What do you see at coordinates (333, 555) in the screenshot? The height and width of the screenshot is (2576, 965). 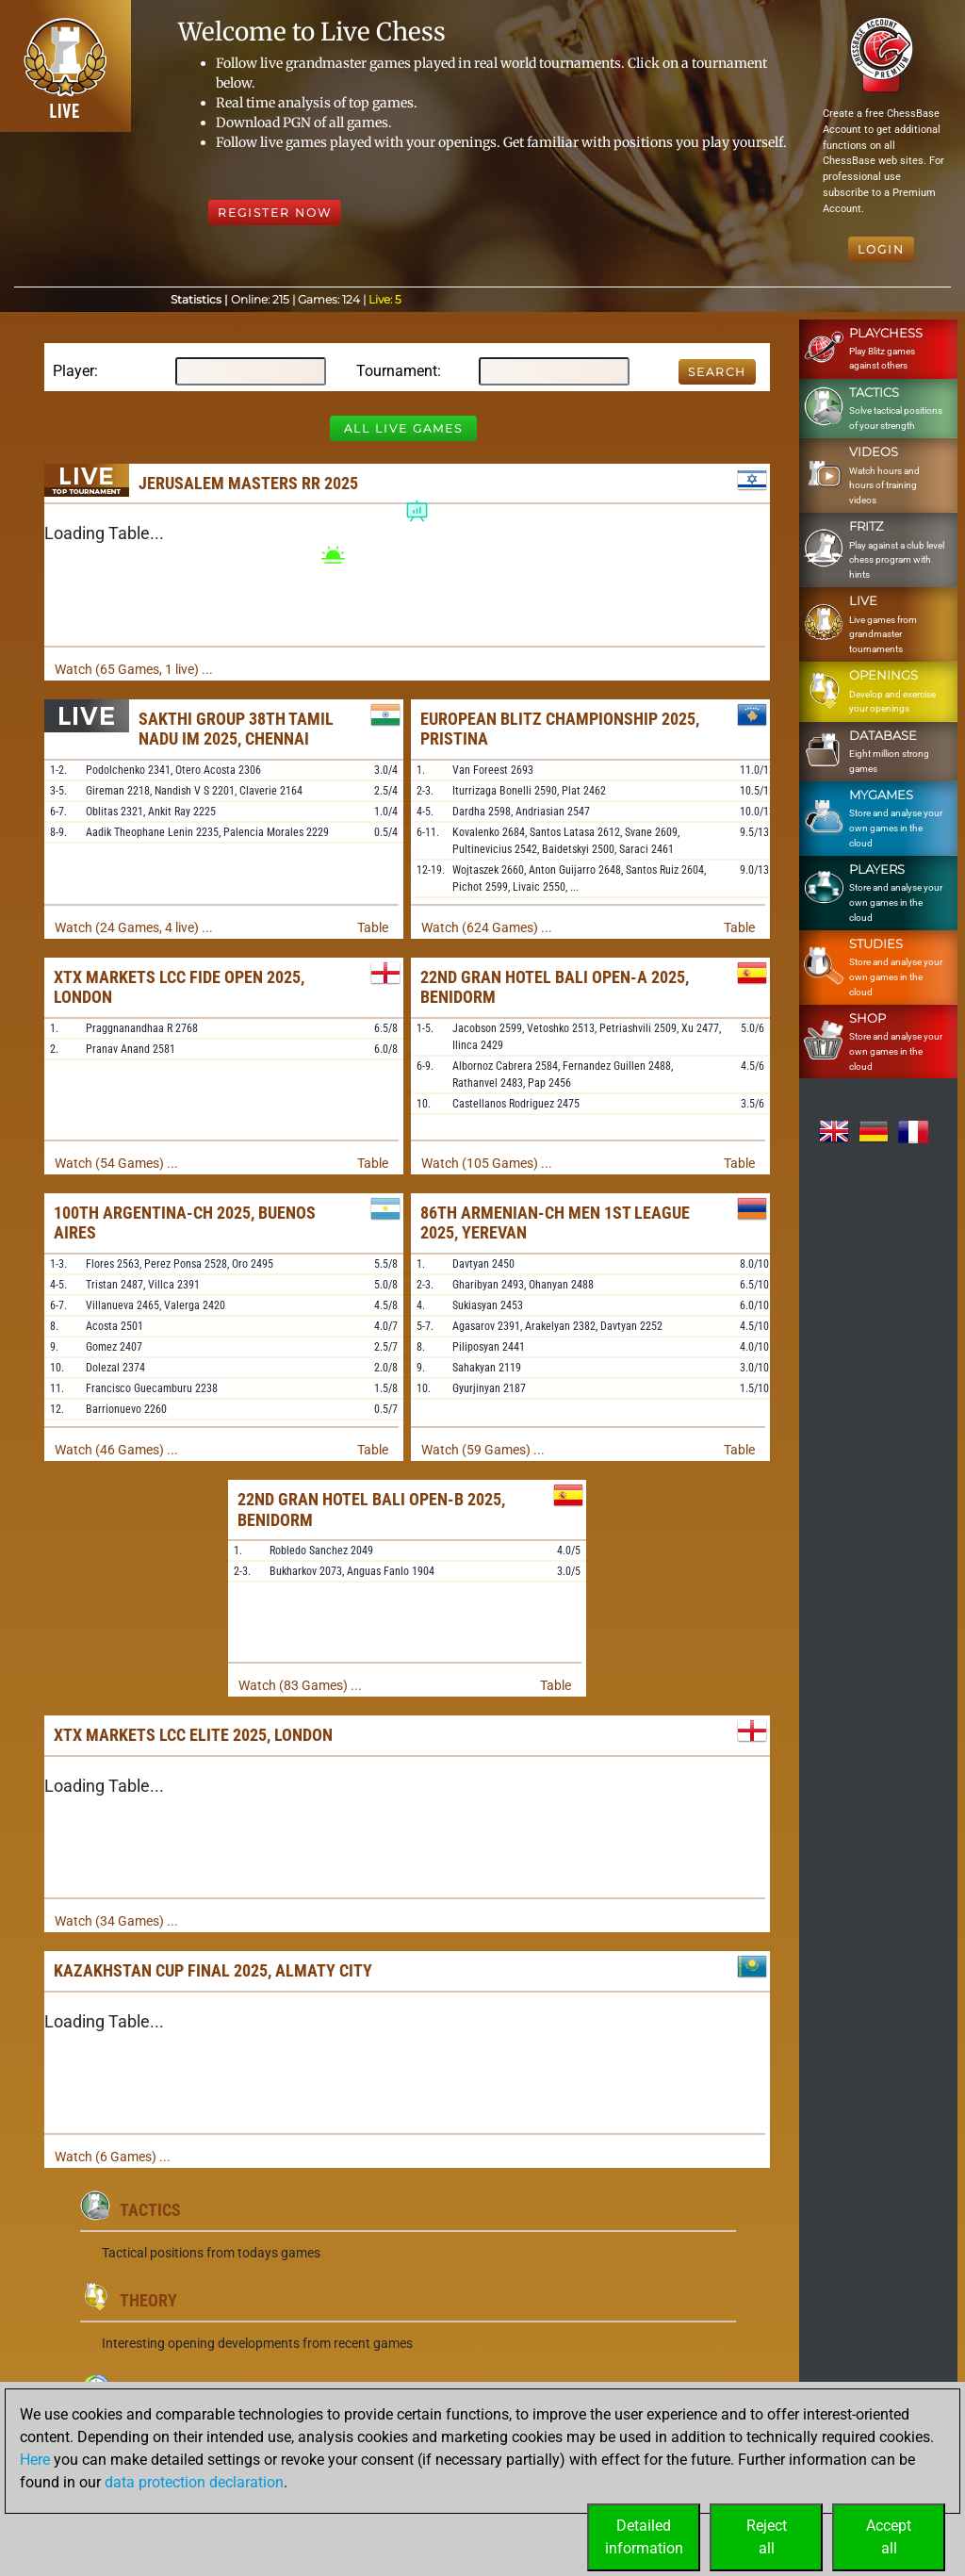 I see `toggle sunrise/sunset display mode` at bounding box center [333, 555].